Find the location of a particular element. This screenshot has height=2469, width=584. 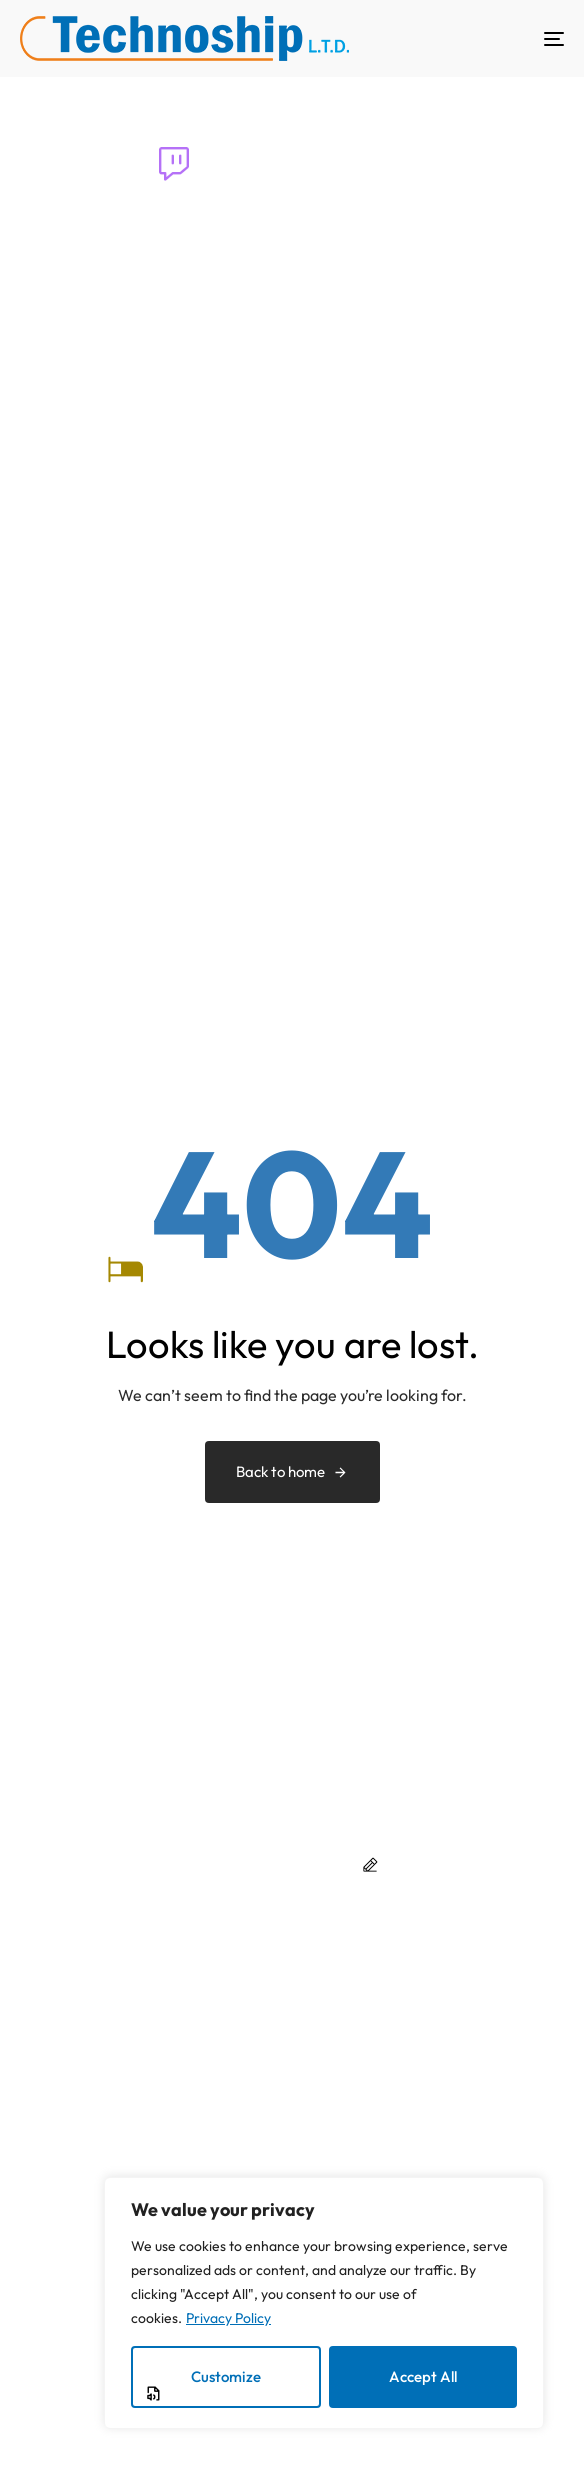

edit text or content is located at coordinates (370, 1865).